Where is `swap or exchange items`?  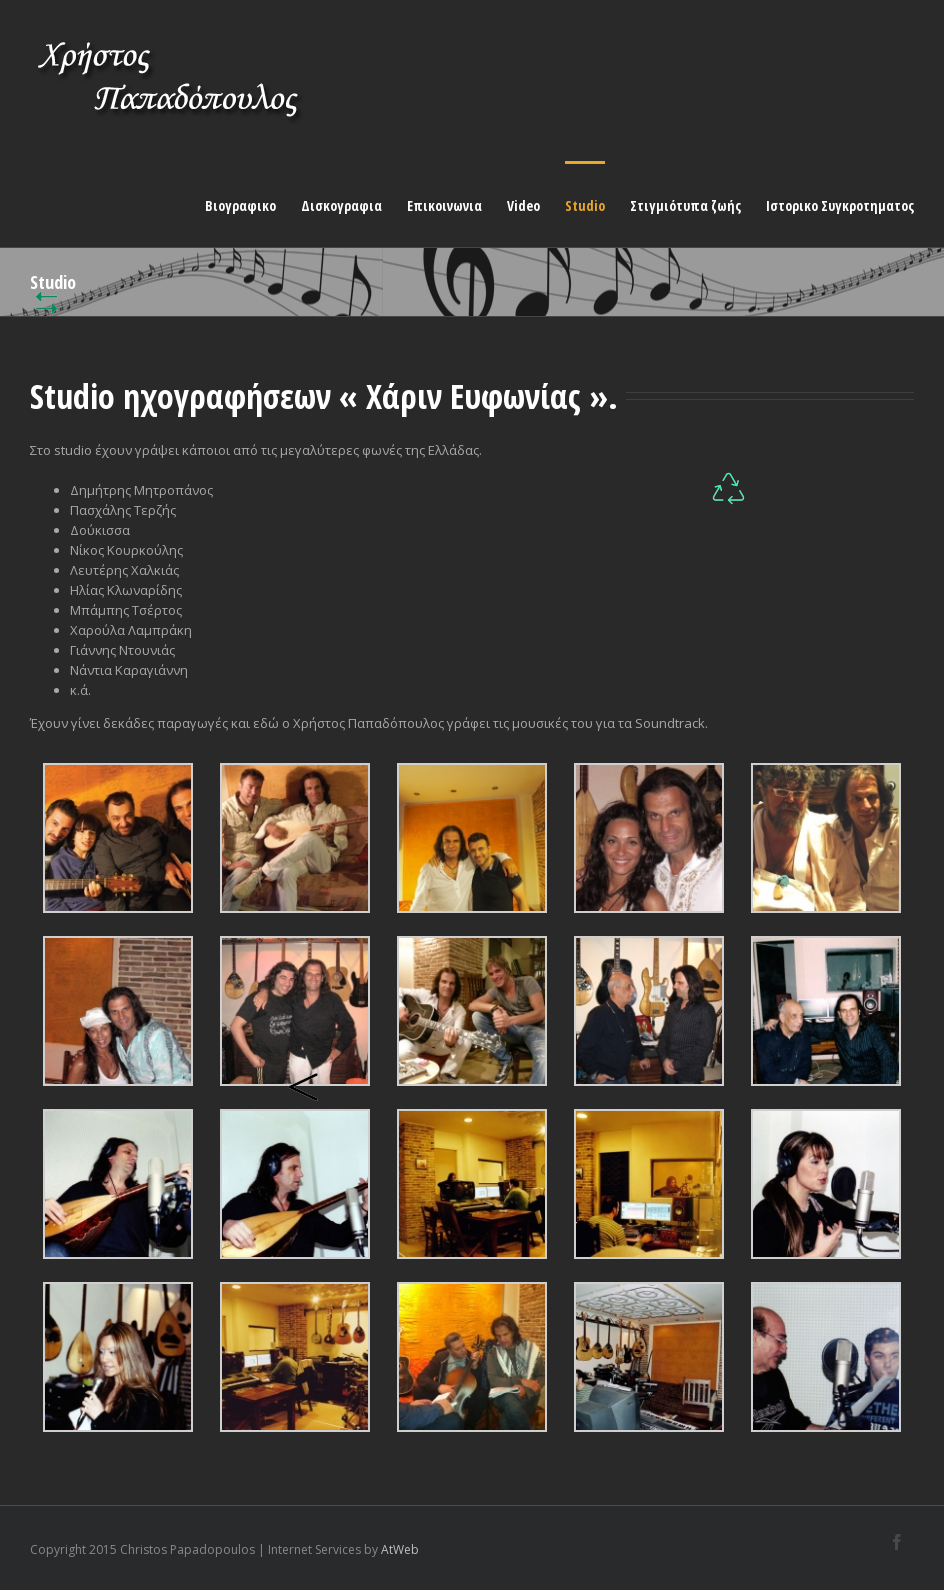 swap or exchange items is located at coordinates (46, 302).